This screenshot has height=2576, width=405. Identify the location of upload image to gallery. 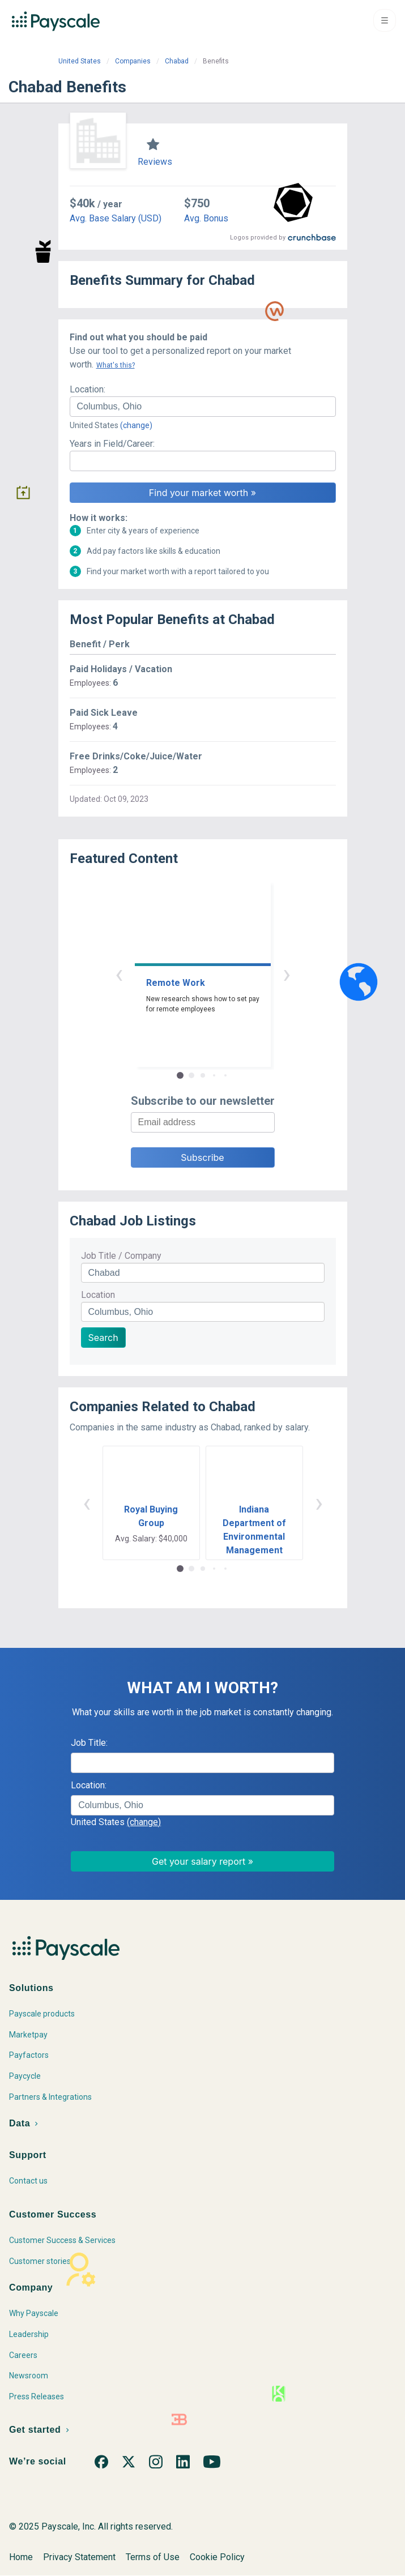
(23, 493).